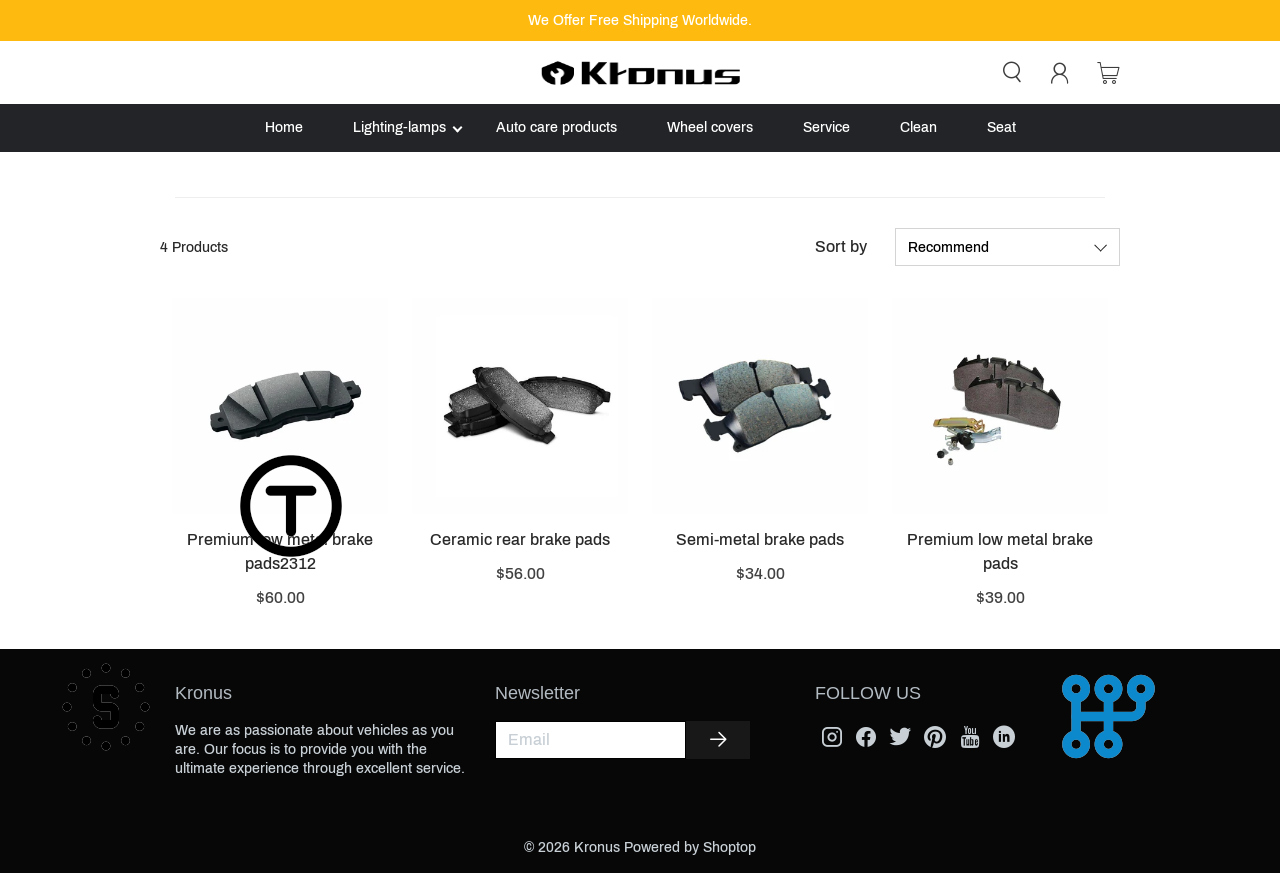  I want to click on select manual transmission mode, so click(1108, 716).